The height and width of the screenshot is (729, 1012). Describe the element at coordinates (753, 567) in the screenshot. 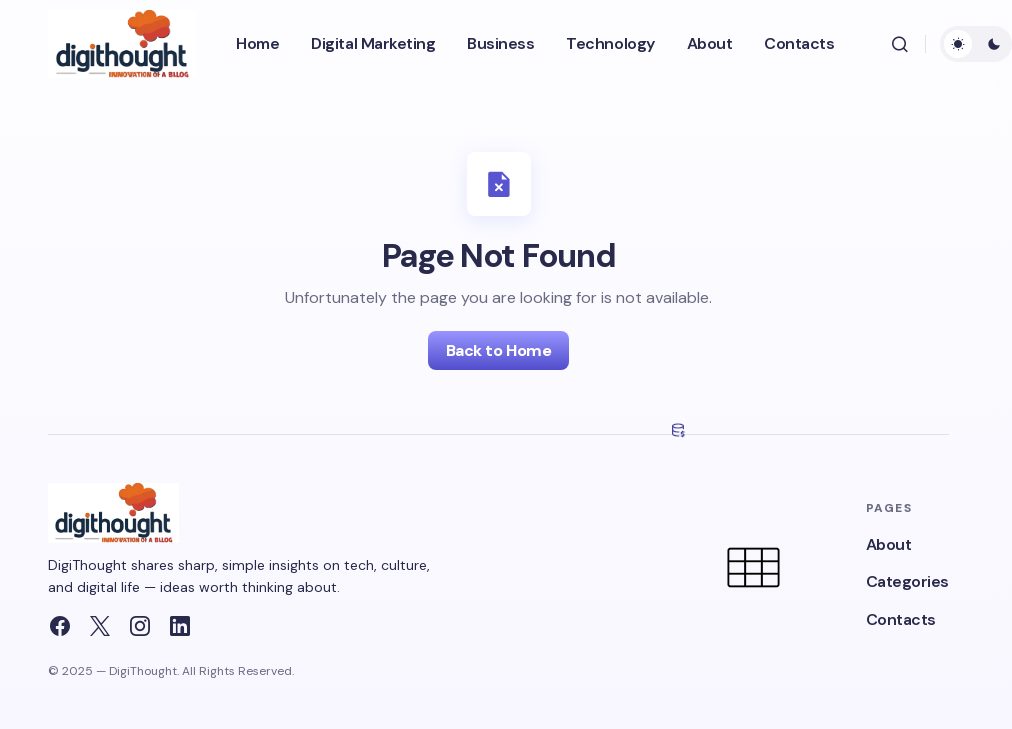

I see `view items in grid layout` at that location.